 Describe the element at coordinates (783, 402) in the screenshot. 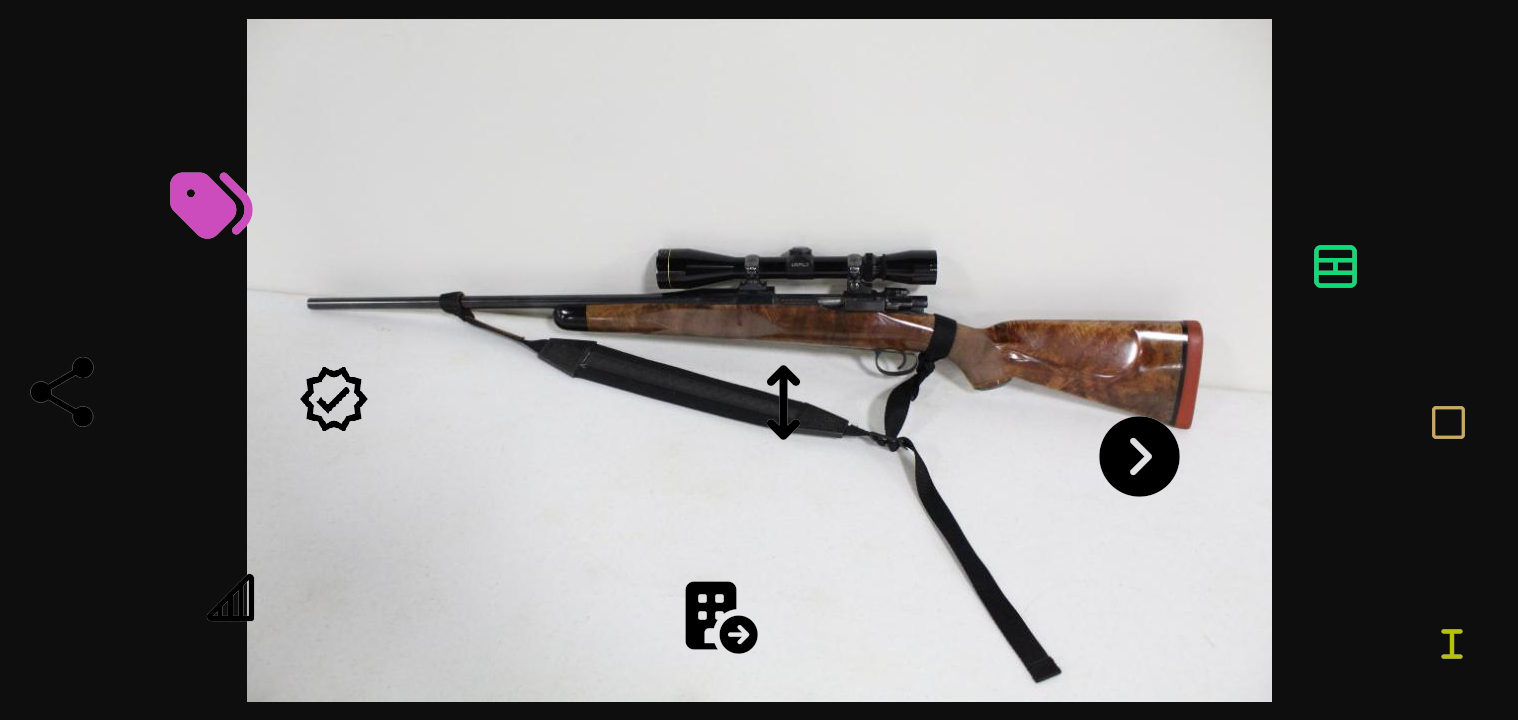

I see `resize element vertically` at that location.